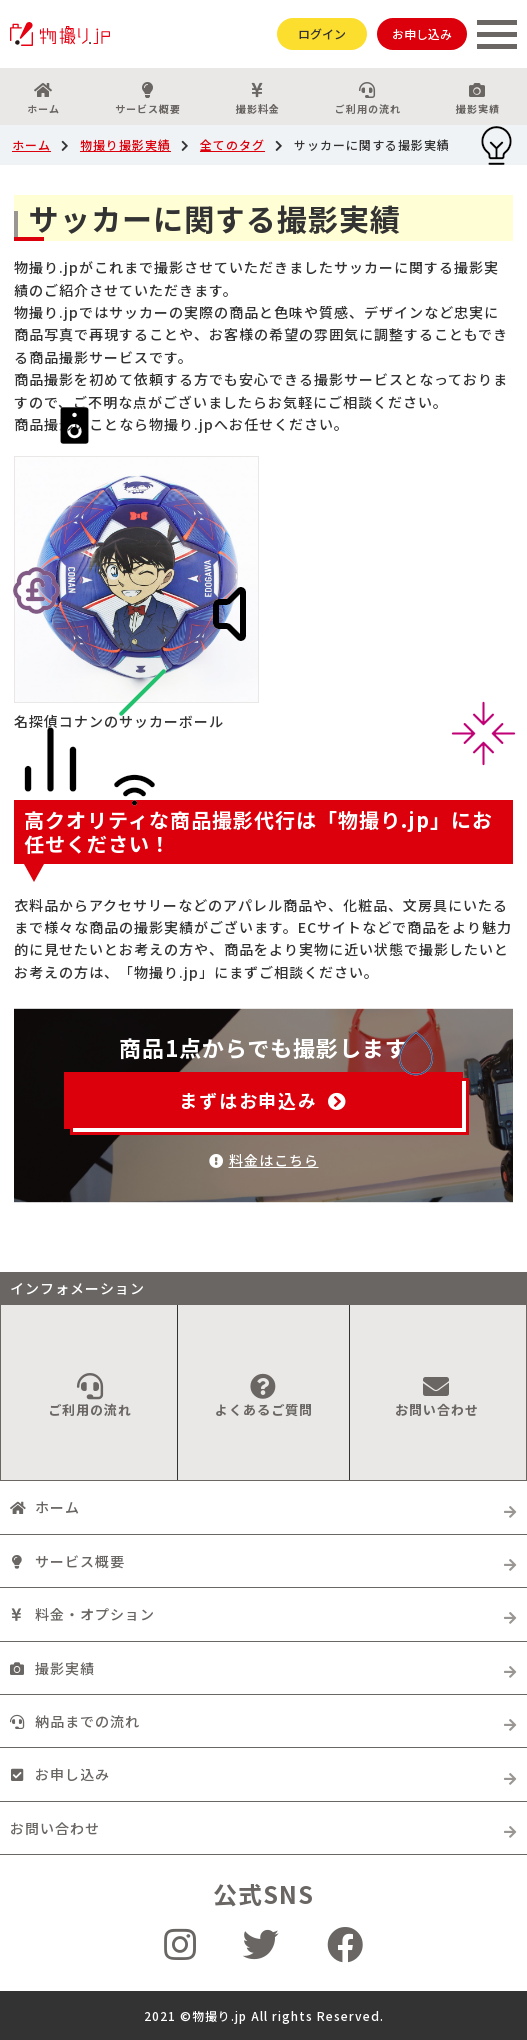 The height and width of the screenshot is (2040, 527). Describe the element at coordinates (496, 145) in the screenshot. I see `toggle idea or suggestion feature` at that location.